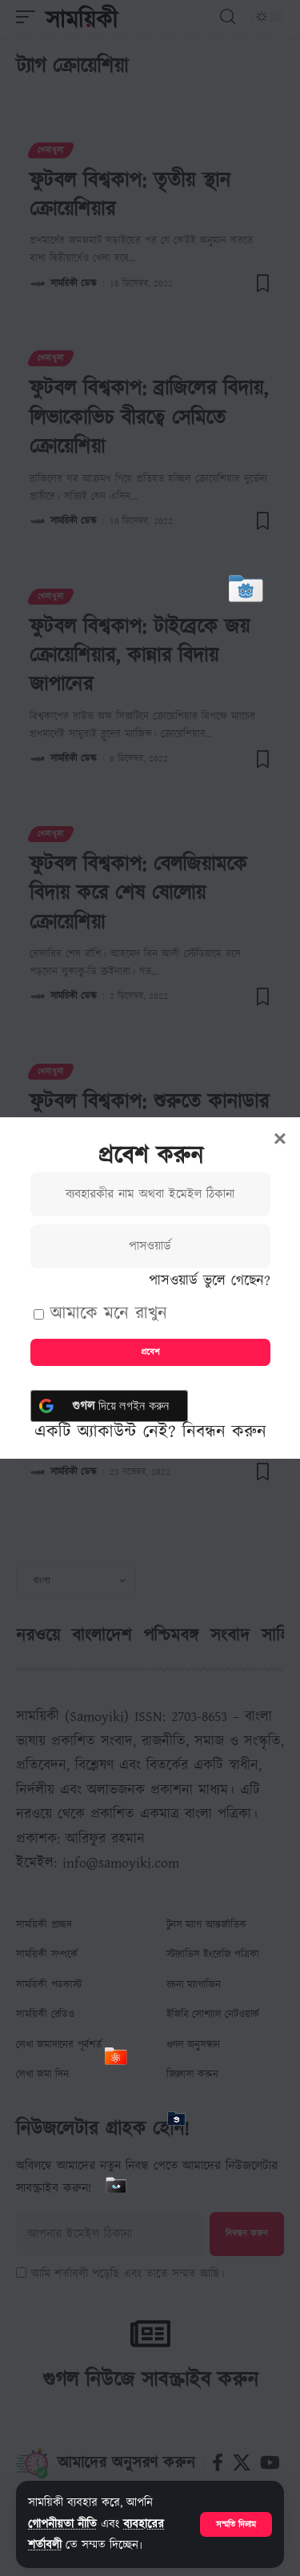  I want to click on open 9GAG downloads folder, so click(176, 2119).